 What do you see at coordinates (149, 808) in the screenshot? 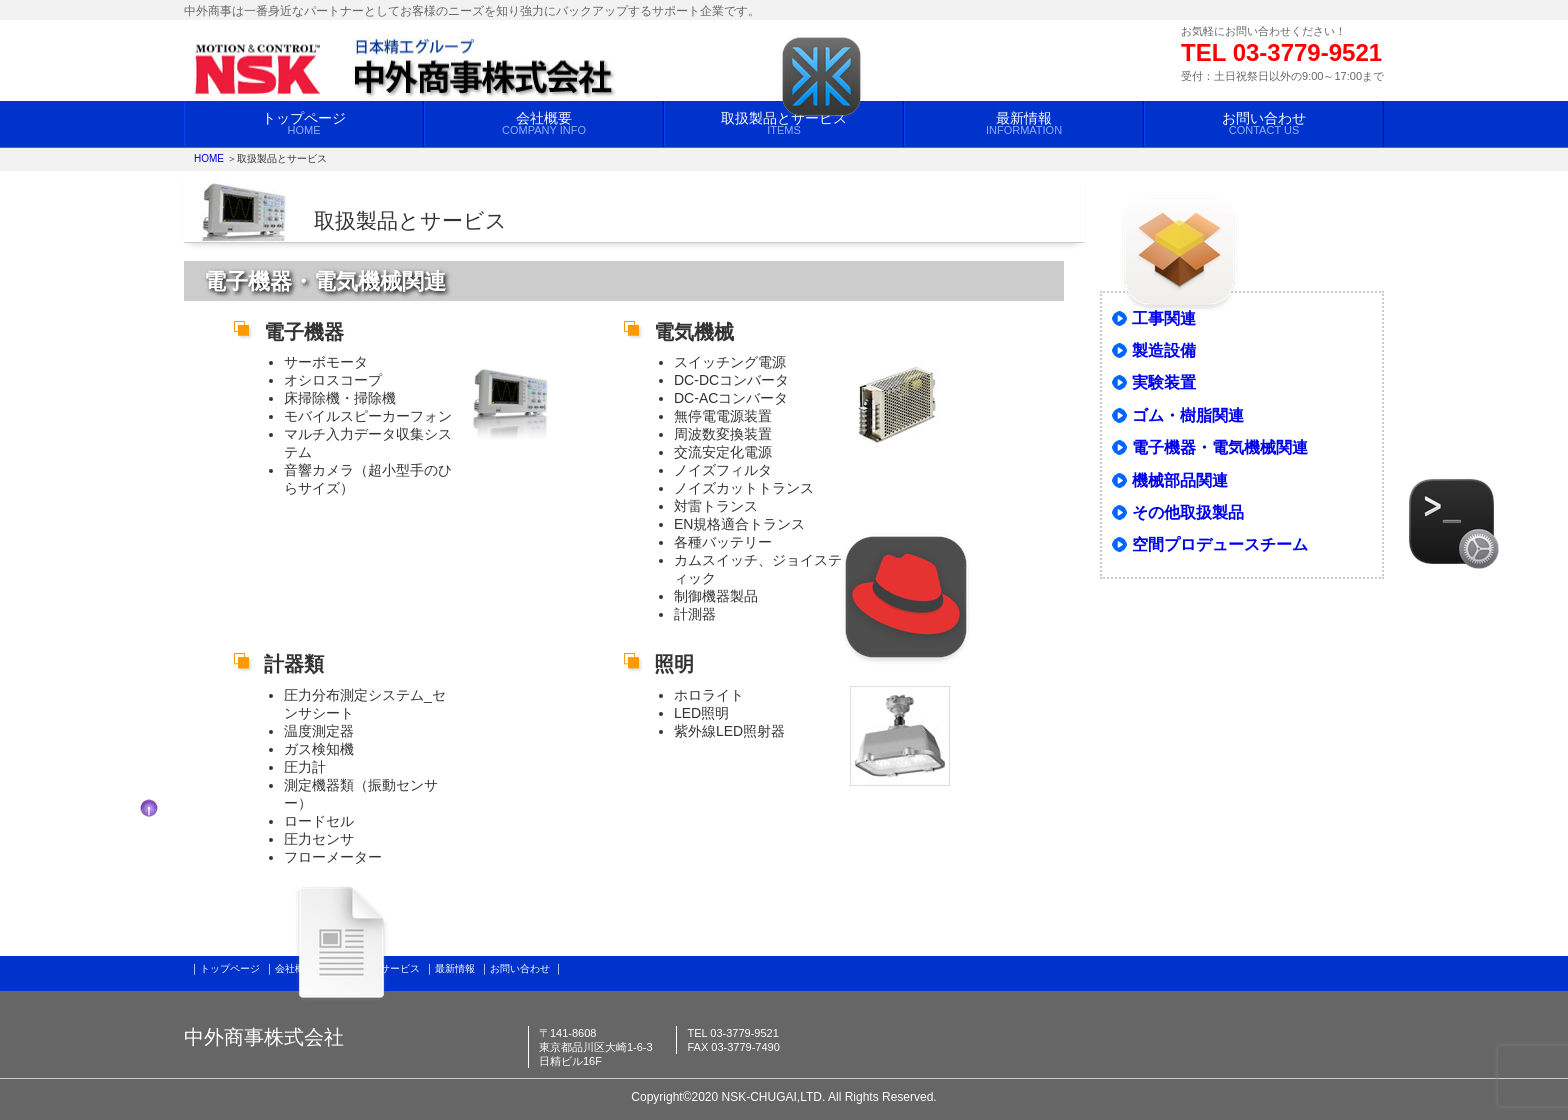
I see `open the podcasts app` at bounding box center [149, 808].